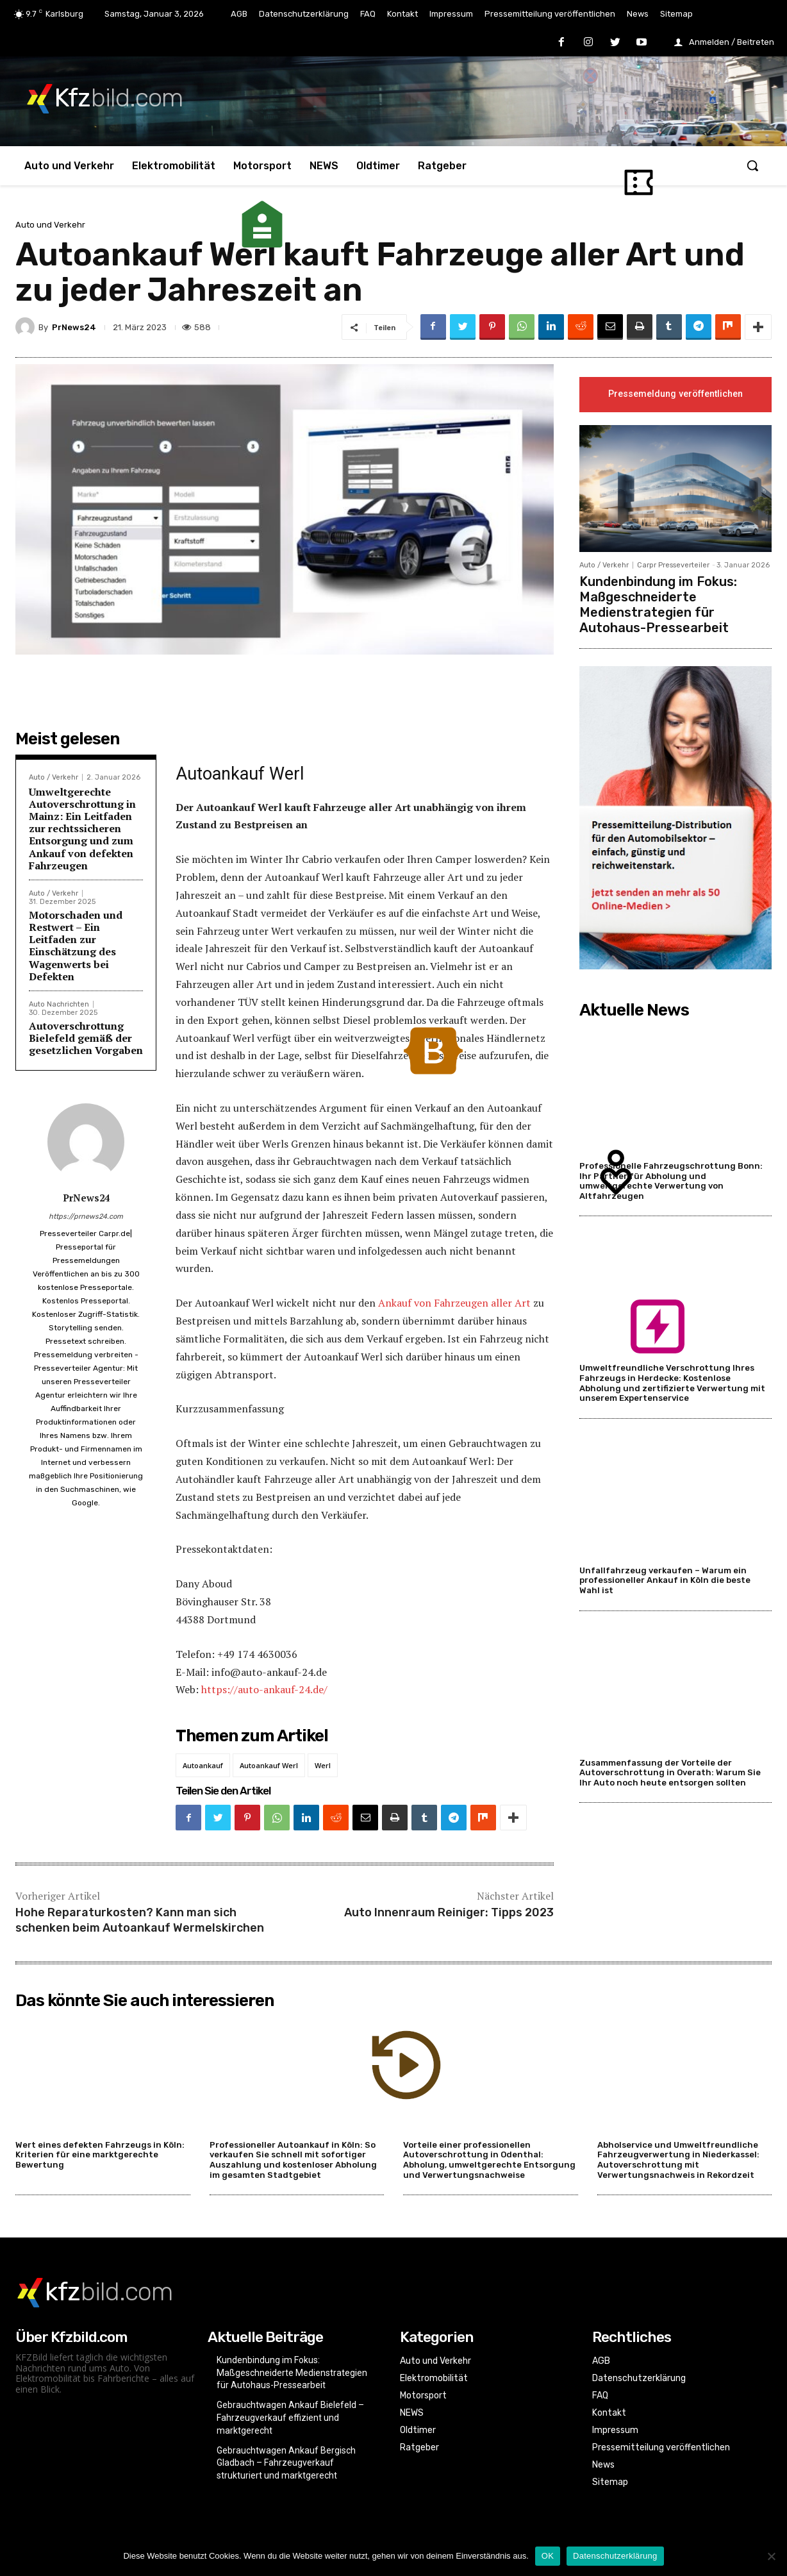  I want to click on view product pricing or deals, so click(262, 225).